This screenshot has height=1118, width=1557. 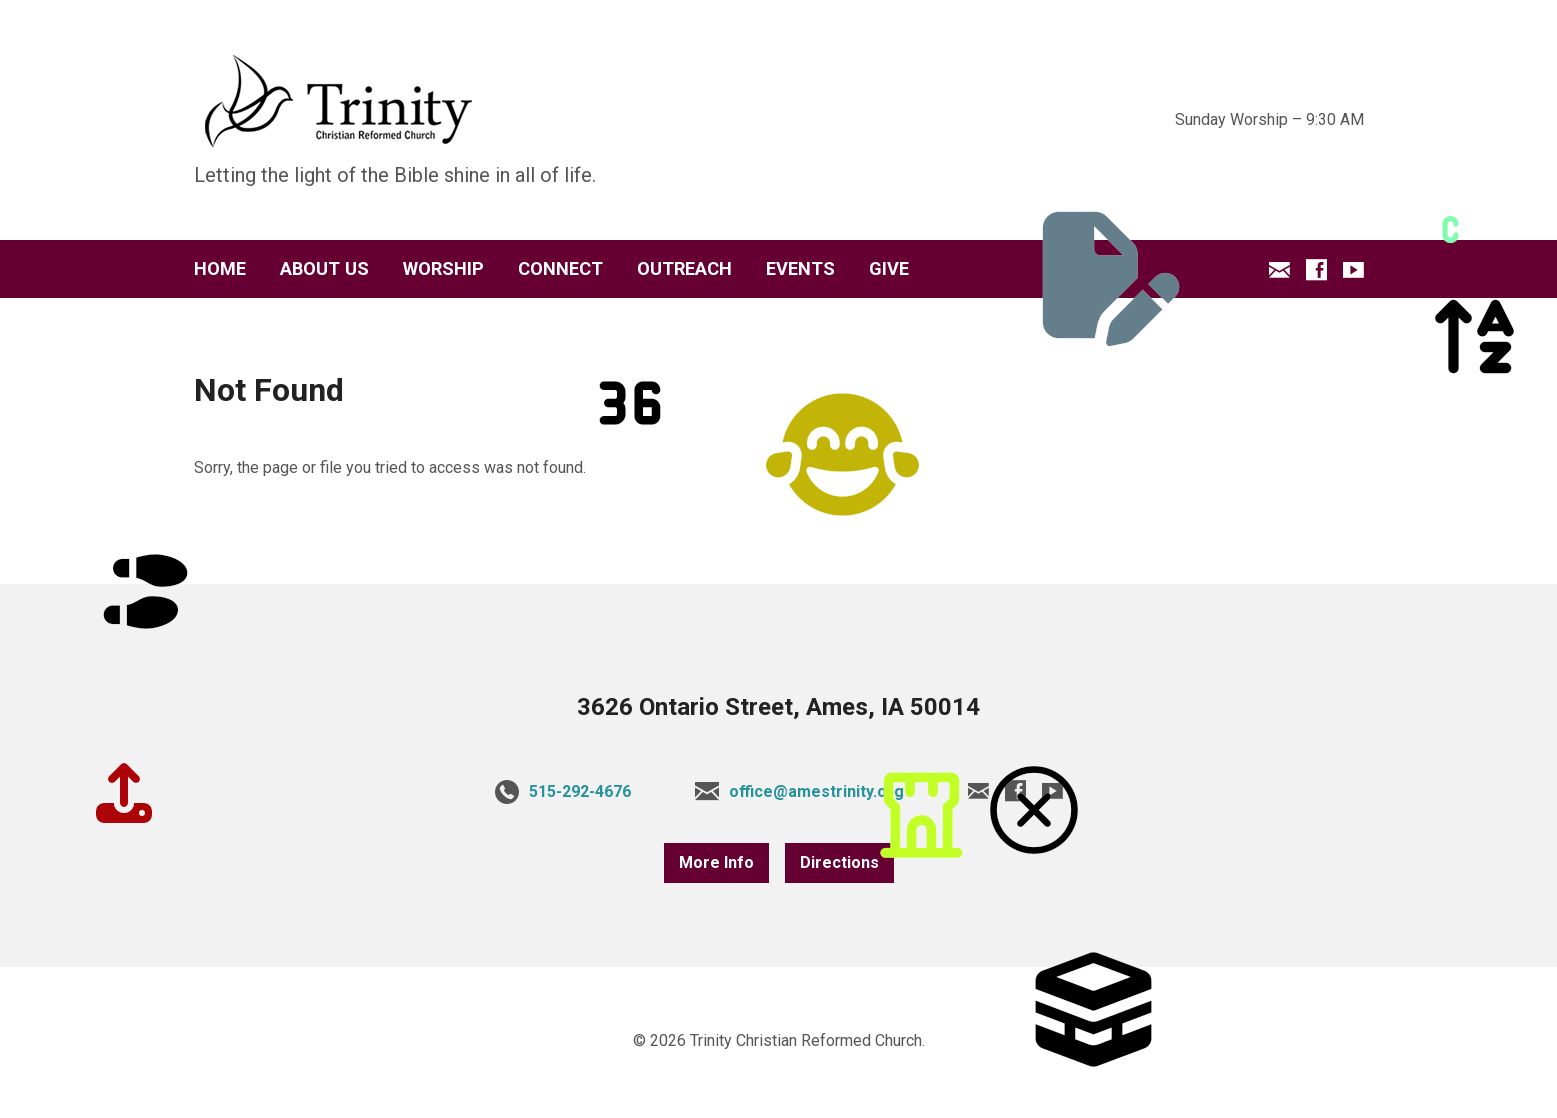 I want to click on access castle or fortress-themed game content, so click(x=921, y=813).